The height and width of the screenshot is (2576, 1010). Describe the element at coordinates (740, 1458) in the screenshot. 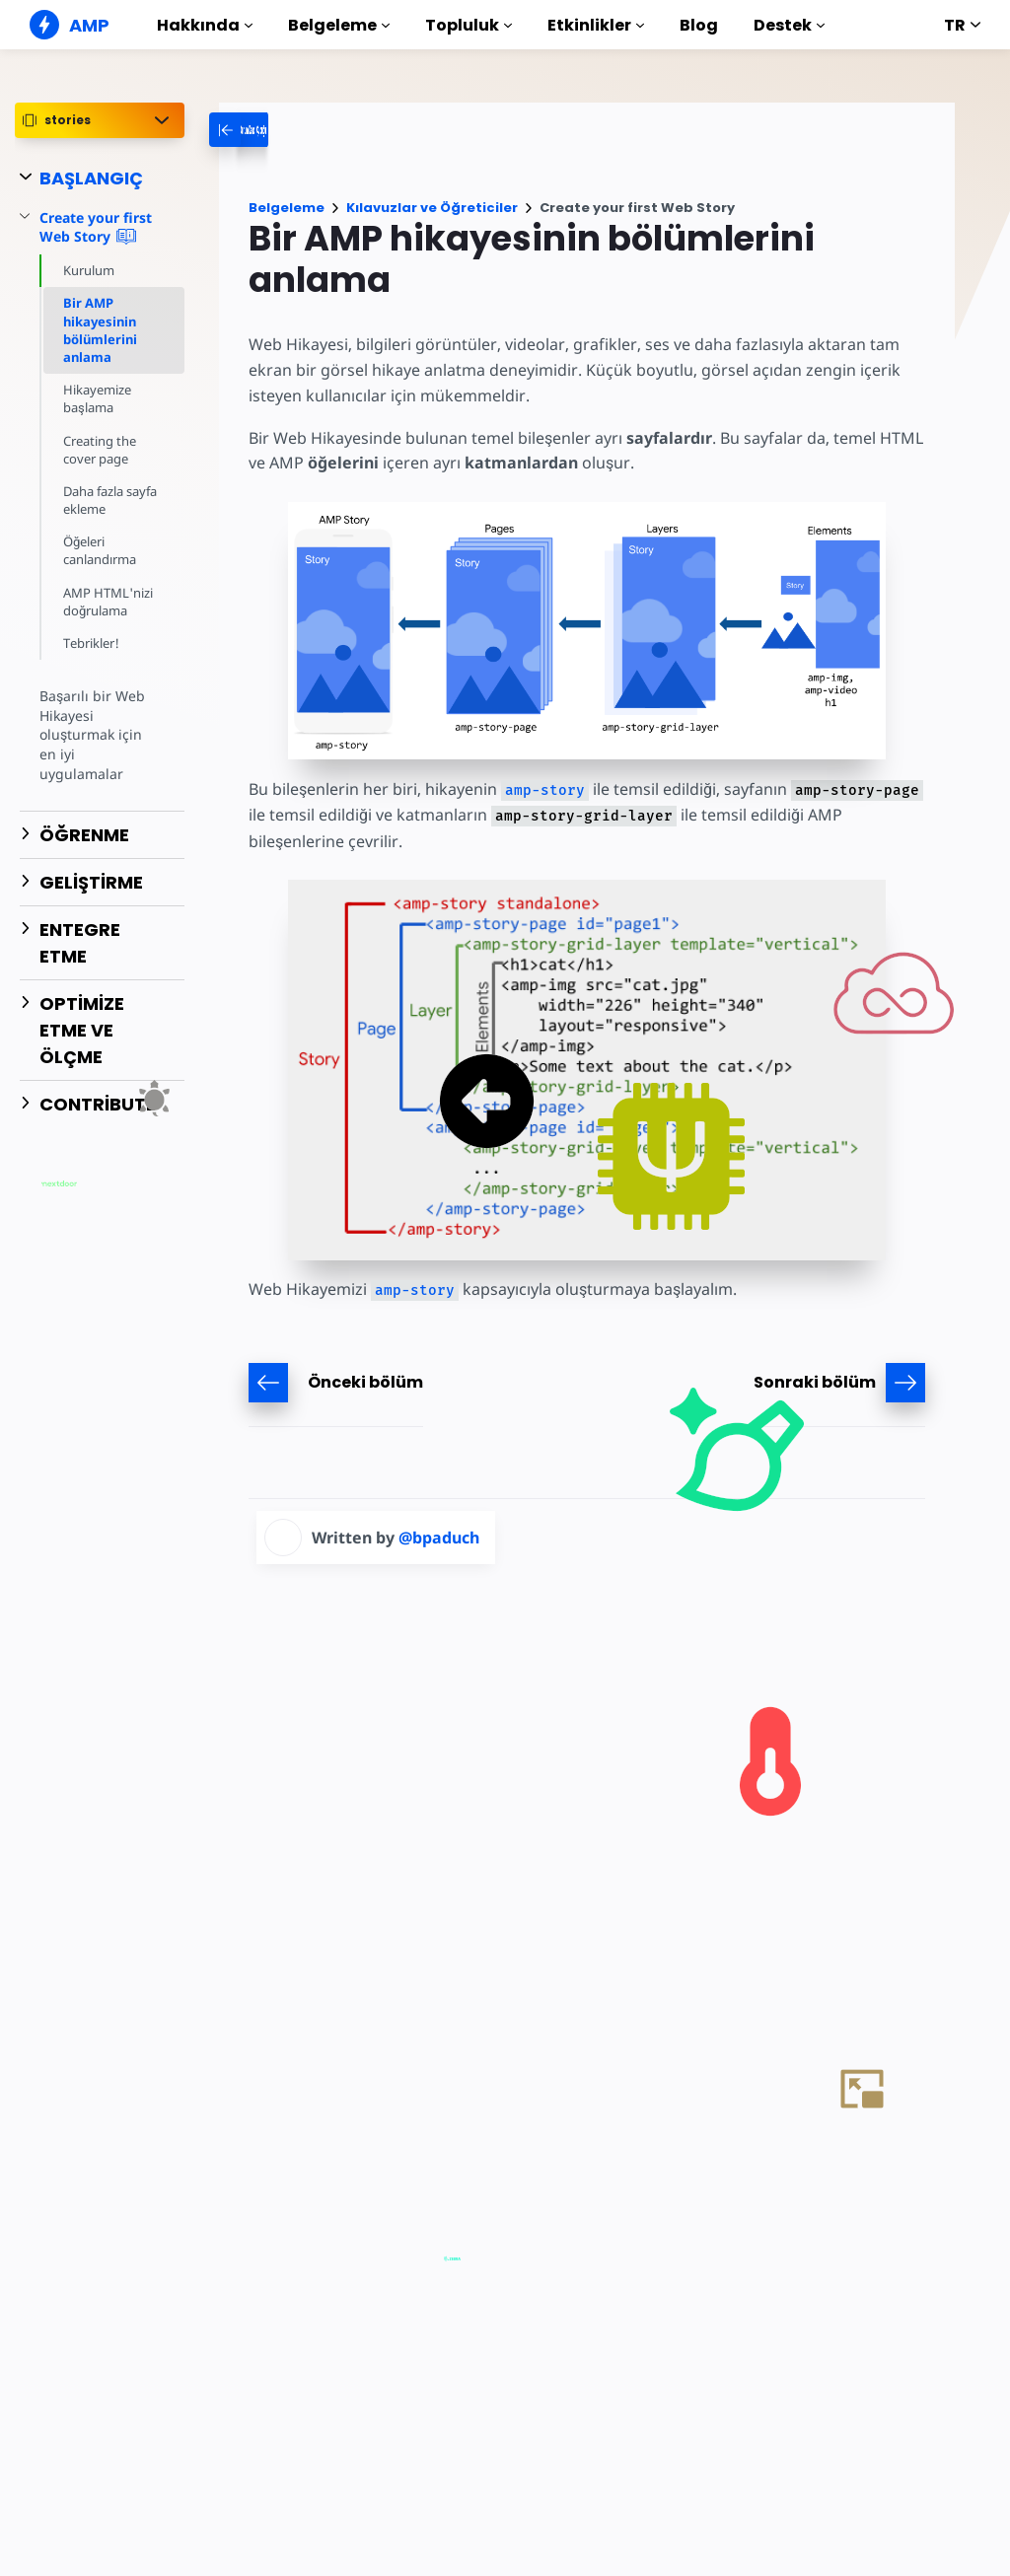

I see `access AI-powered brush or painting tools` at that location.